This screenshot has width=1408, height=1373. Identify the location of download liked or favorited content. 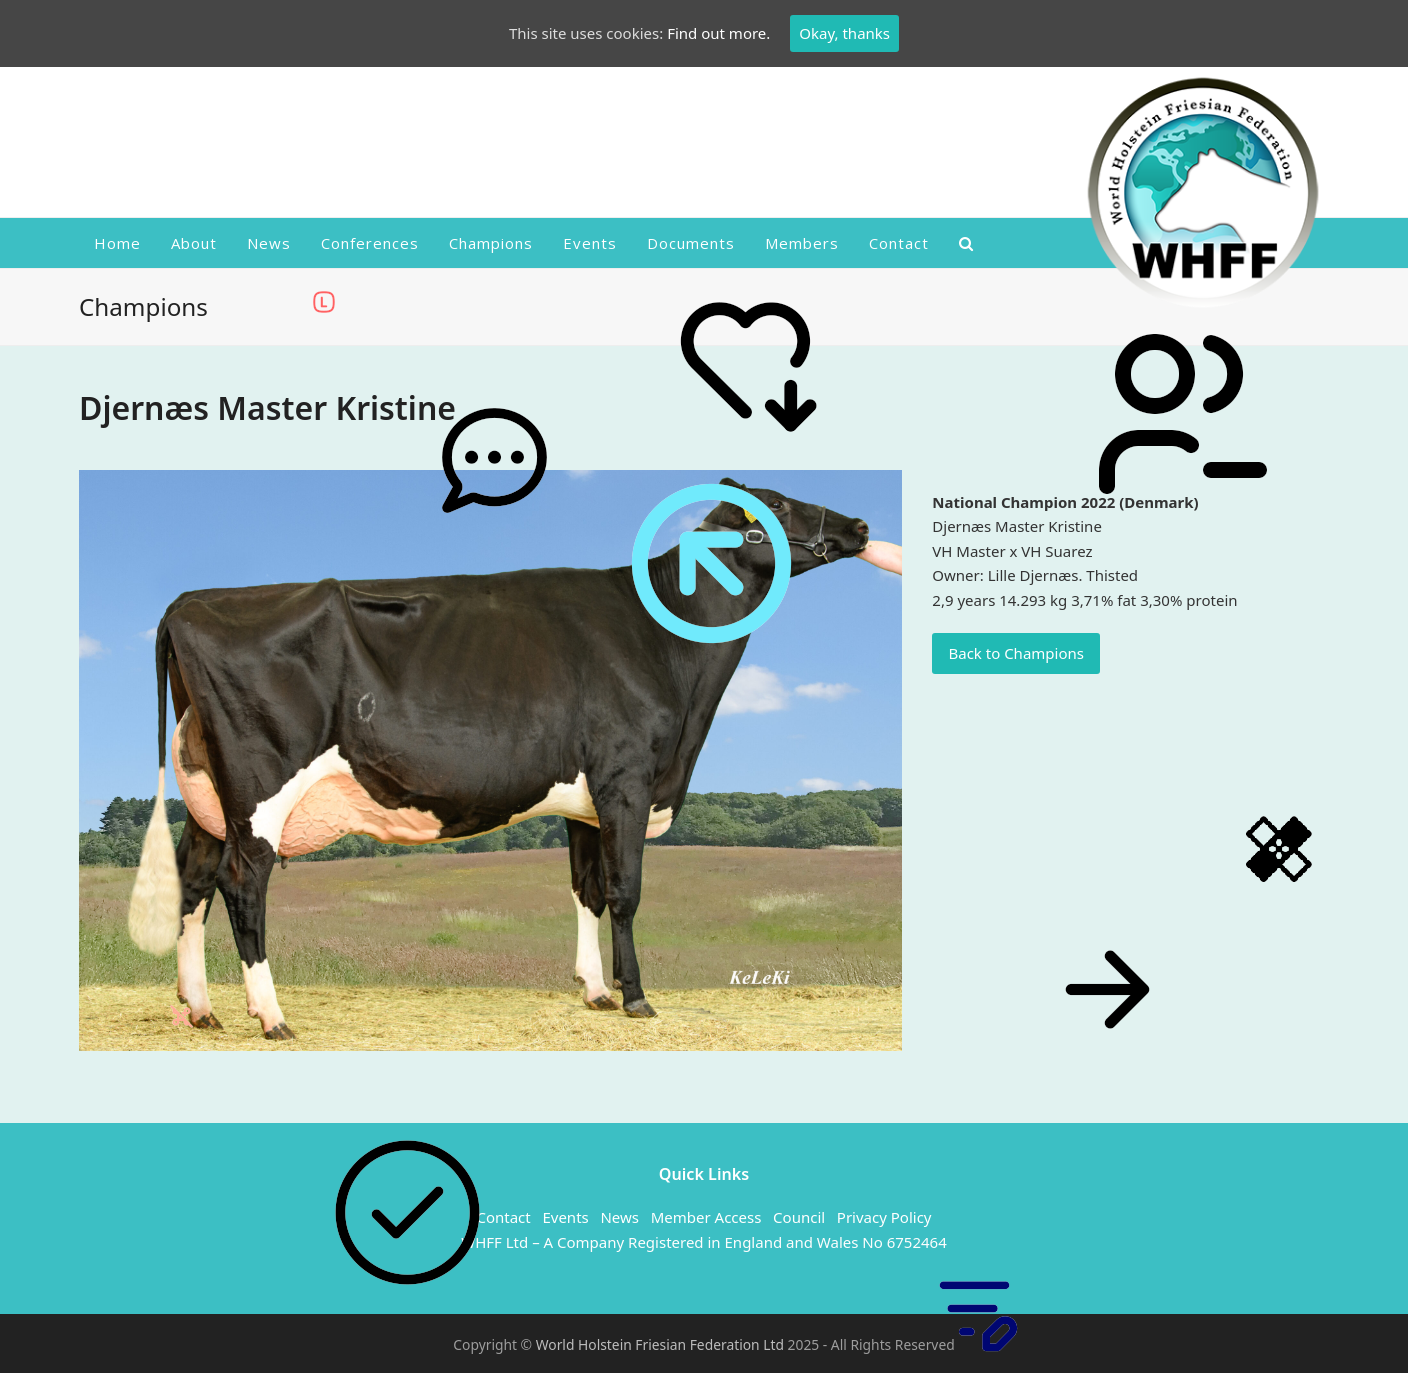
(745, 360).